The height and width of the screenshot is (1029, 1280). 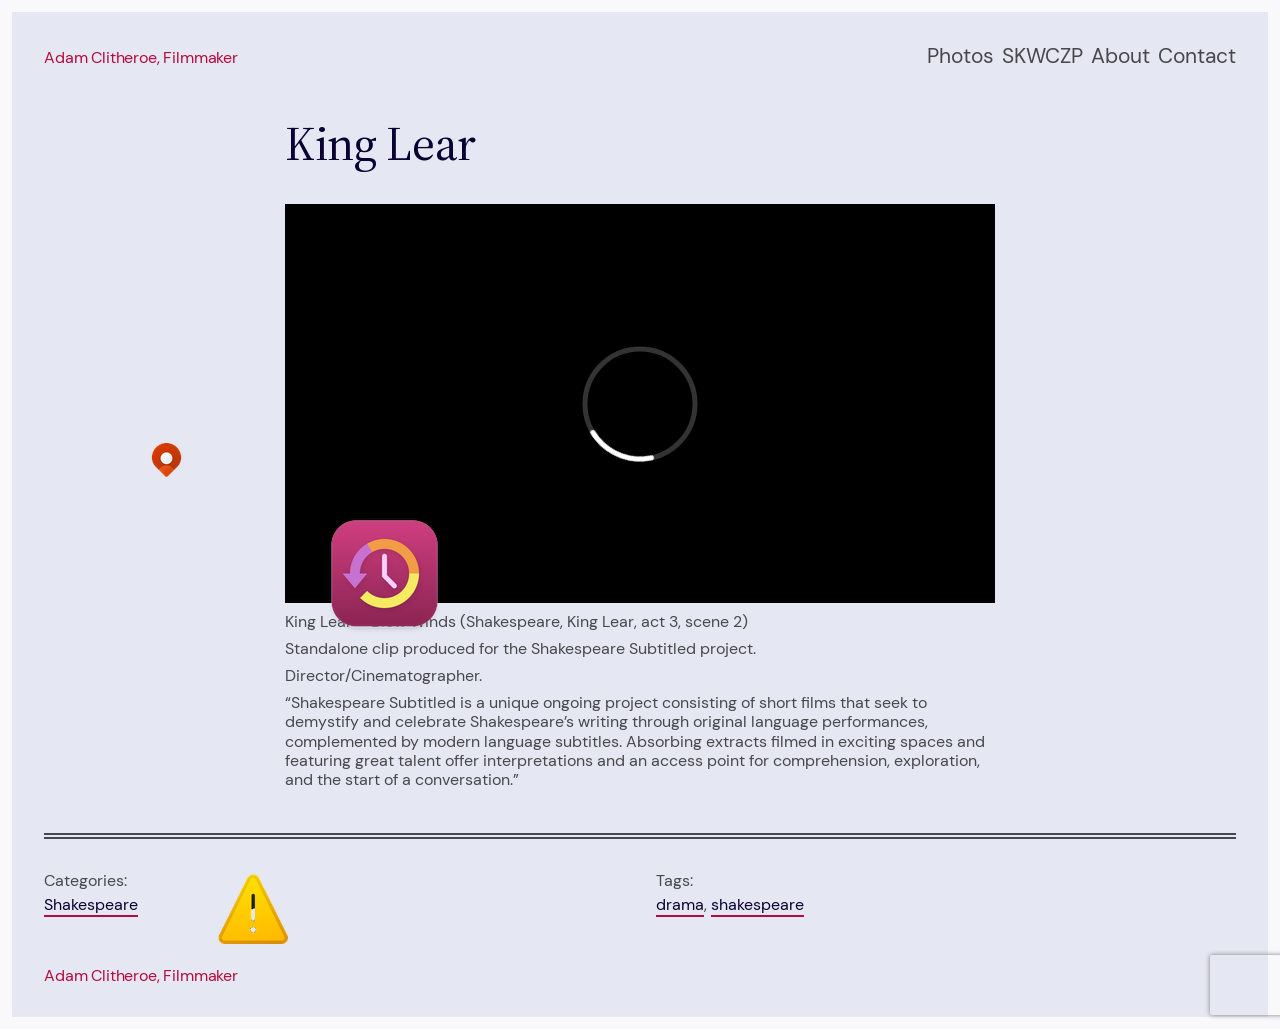 I want to click on open the maps app, so click(x=166, y=460).